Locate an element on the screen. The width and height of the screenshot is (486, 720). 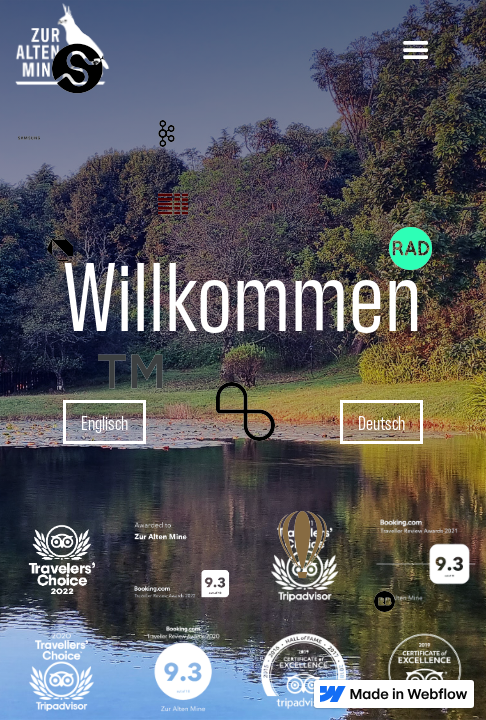
open the Redbubble app is located at coordinates (384, 601).